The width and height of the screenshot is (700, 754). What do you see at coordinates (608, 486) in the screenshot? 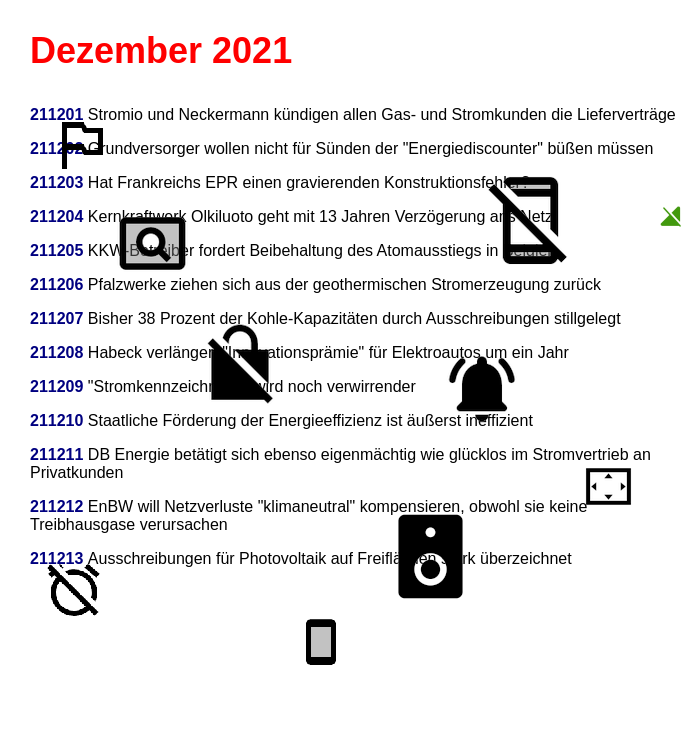
I see `adjust display overscan or screen boundaries` at bounding box center [608, 486].